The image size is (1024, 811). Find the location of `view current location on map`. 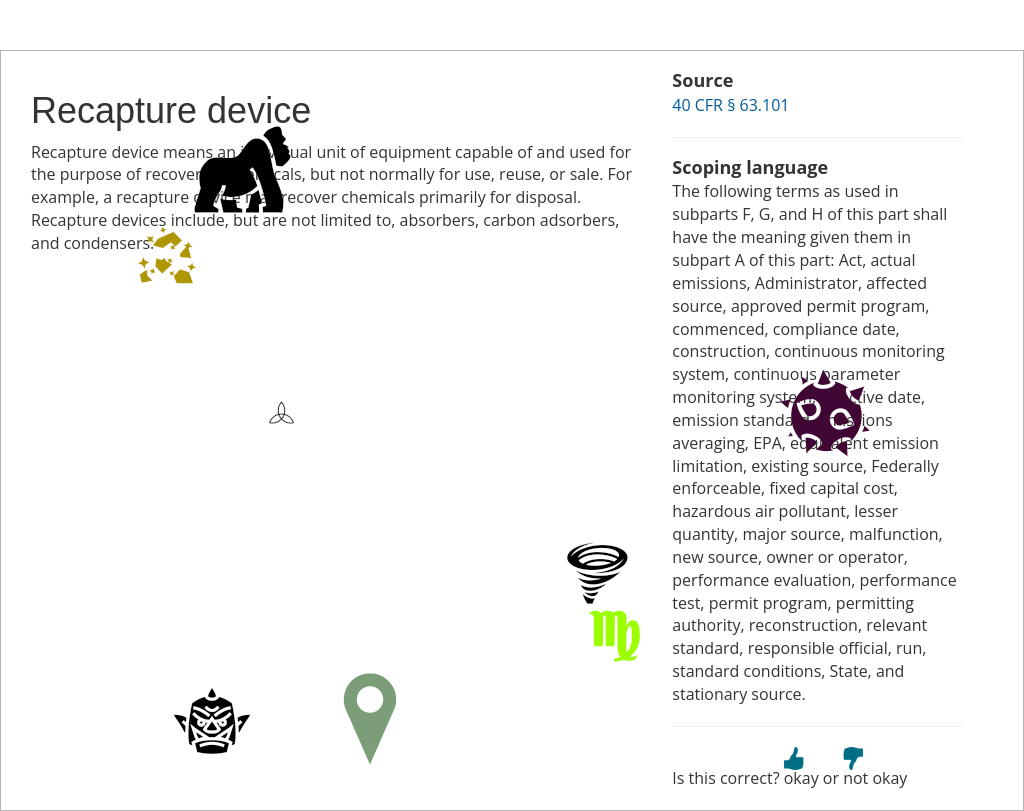

view current location on map is located at coordinates (370, 719).